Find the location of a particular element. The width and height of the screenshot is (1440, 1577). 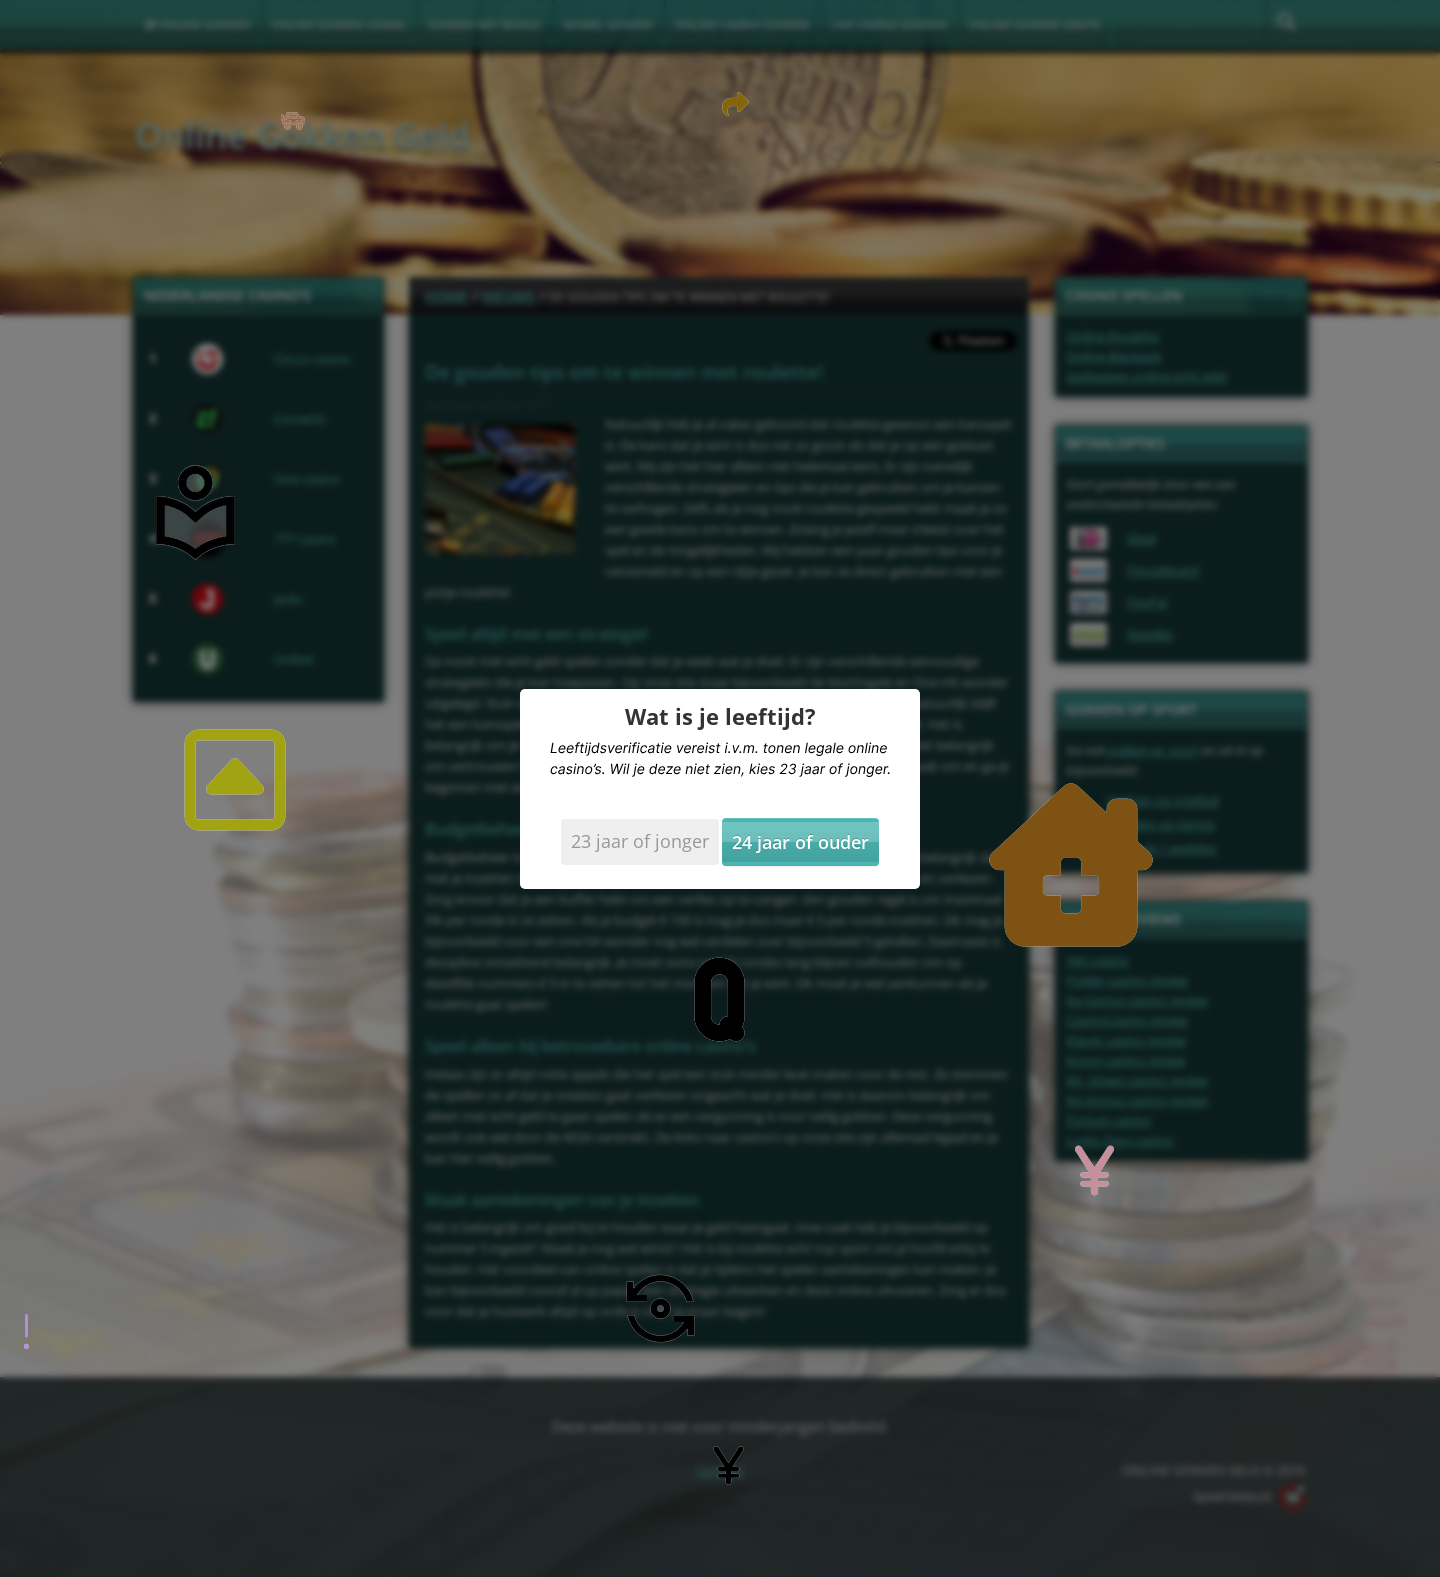

indicates chinese yuan currency is located at coordinates (728, 1465).